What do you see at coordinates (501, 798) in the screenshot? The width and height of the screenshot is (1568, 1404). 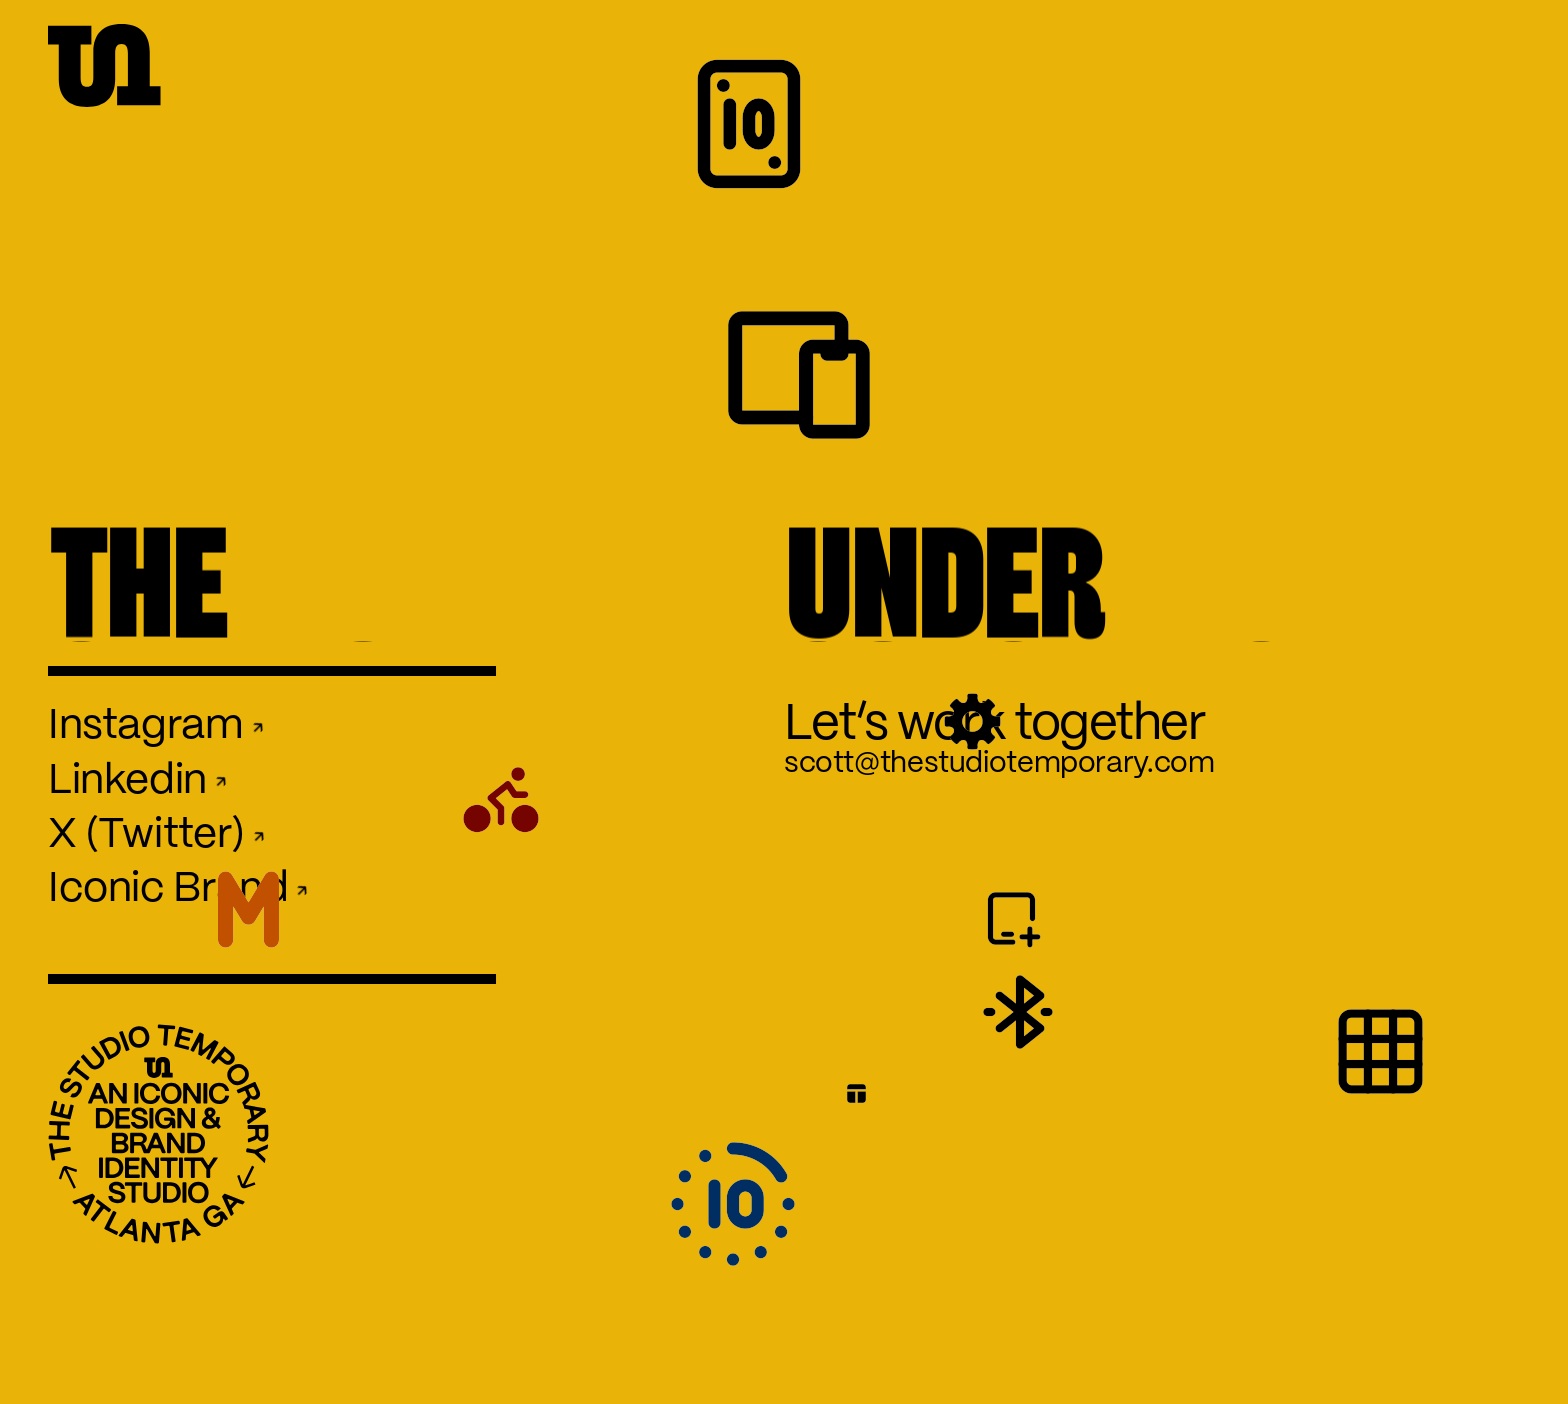 I see `select cycling as your transportation mode` at bounding box center [501, 798].